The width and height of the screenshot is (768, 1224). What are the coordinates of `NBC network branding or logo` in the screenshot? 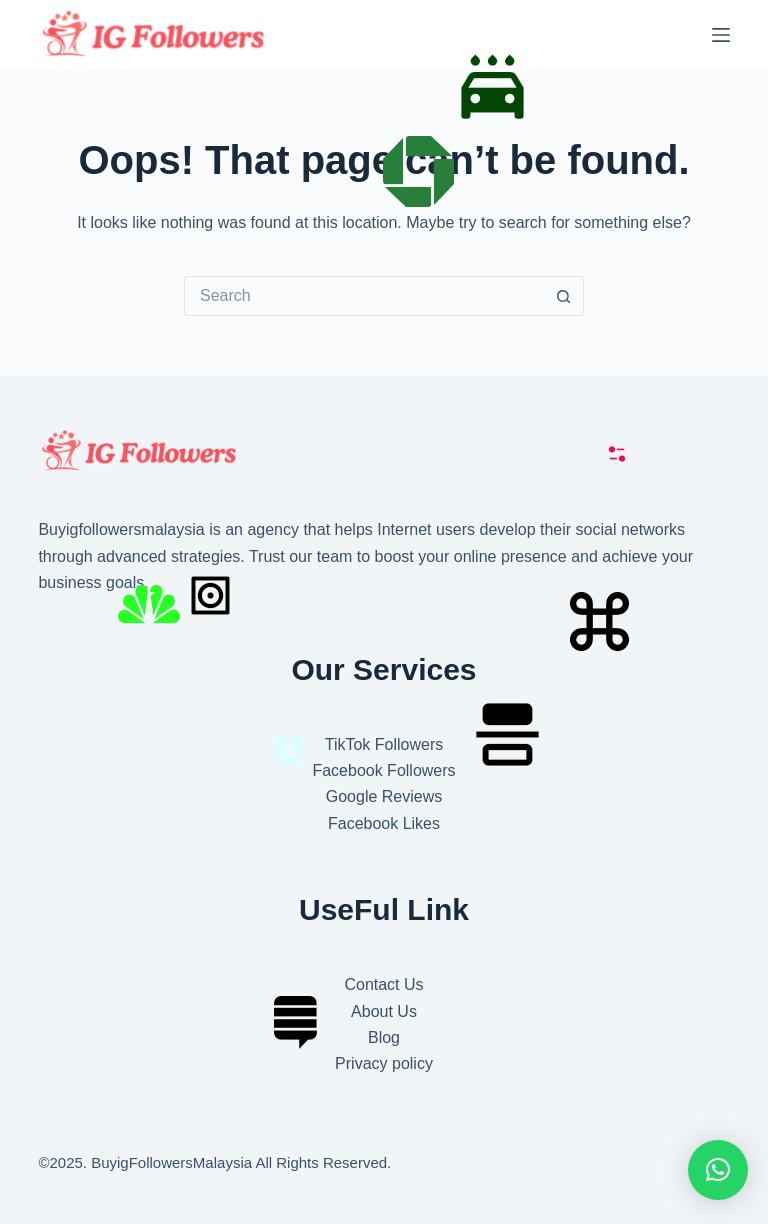 It's located at (149, 604).